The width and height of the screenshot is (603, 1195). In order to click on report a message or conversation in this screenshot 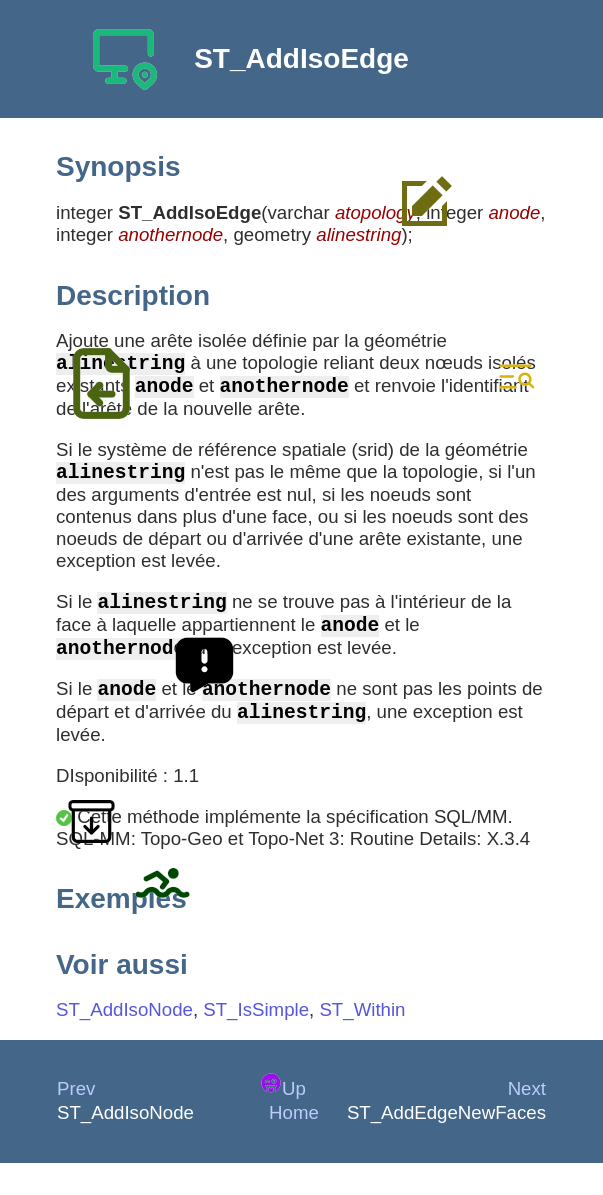, I will do `click(204, 663)`.